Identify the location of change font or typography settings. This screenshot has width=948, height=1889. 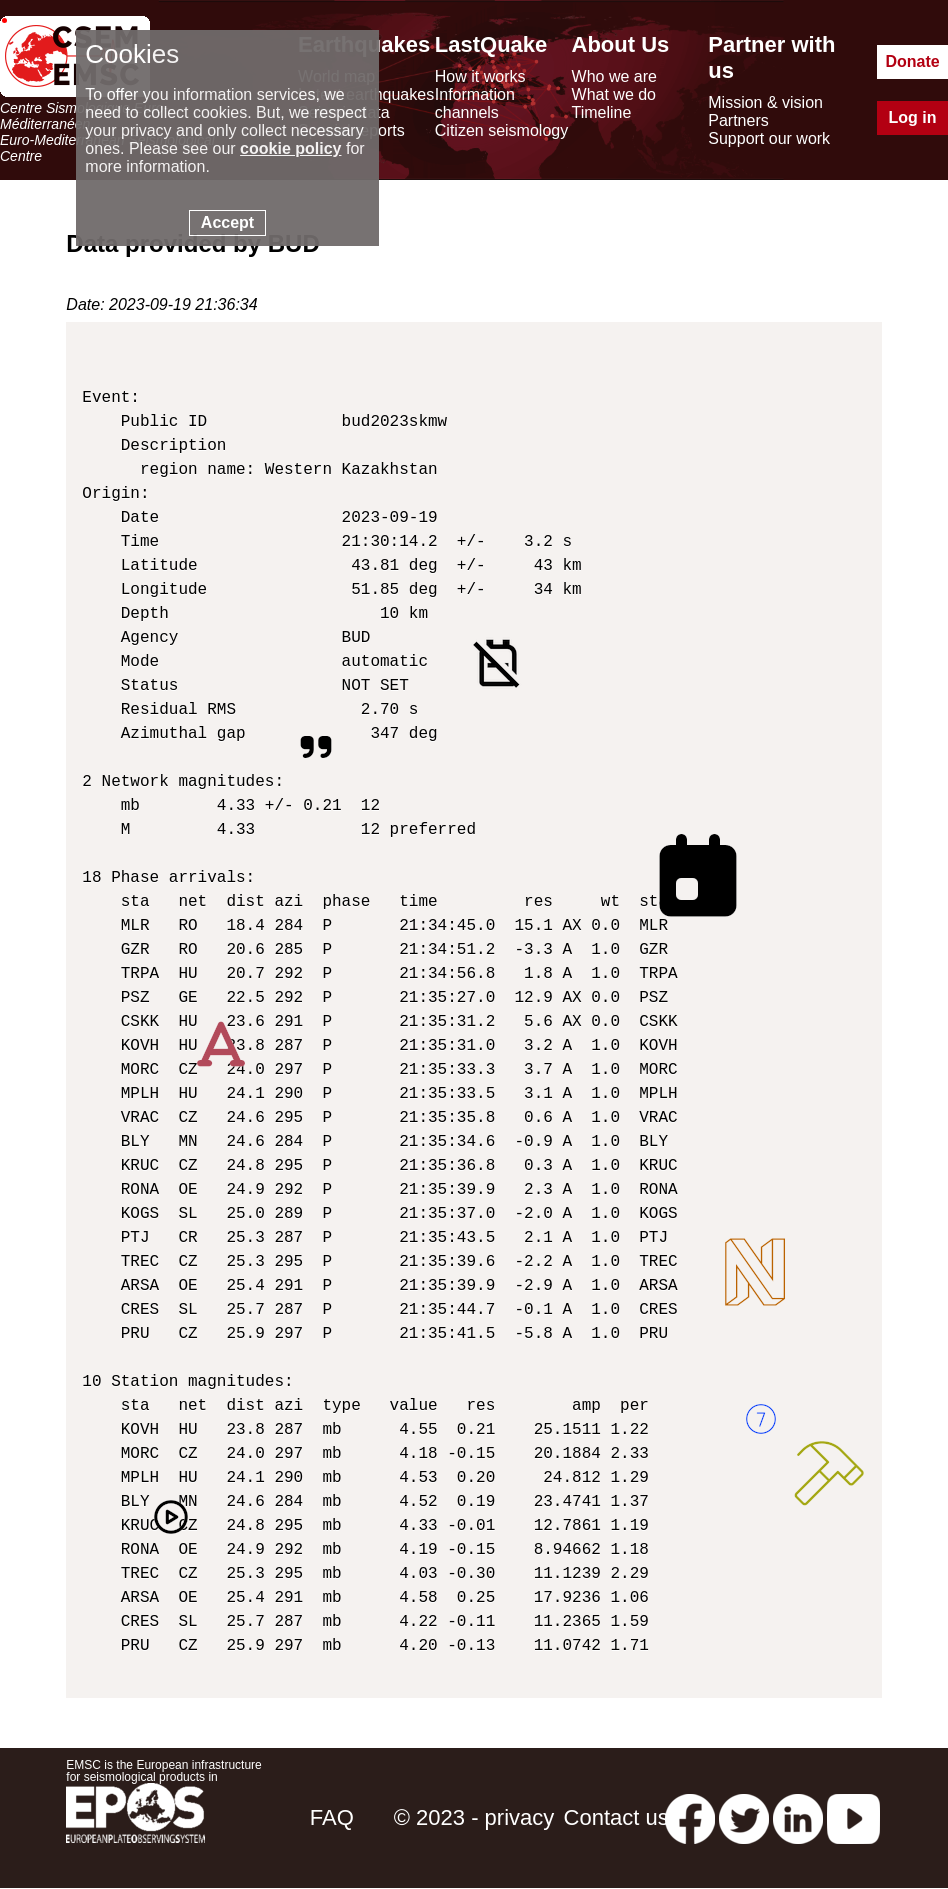
(221, 1044).